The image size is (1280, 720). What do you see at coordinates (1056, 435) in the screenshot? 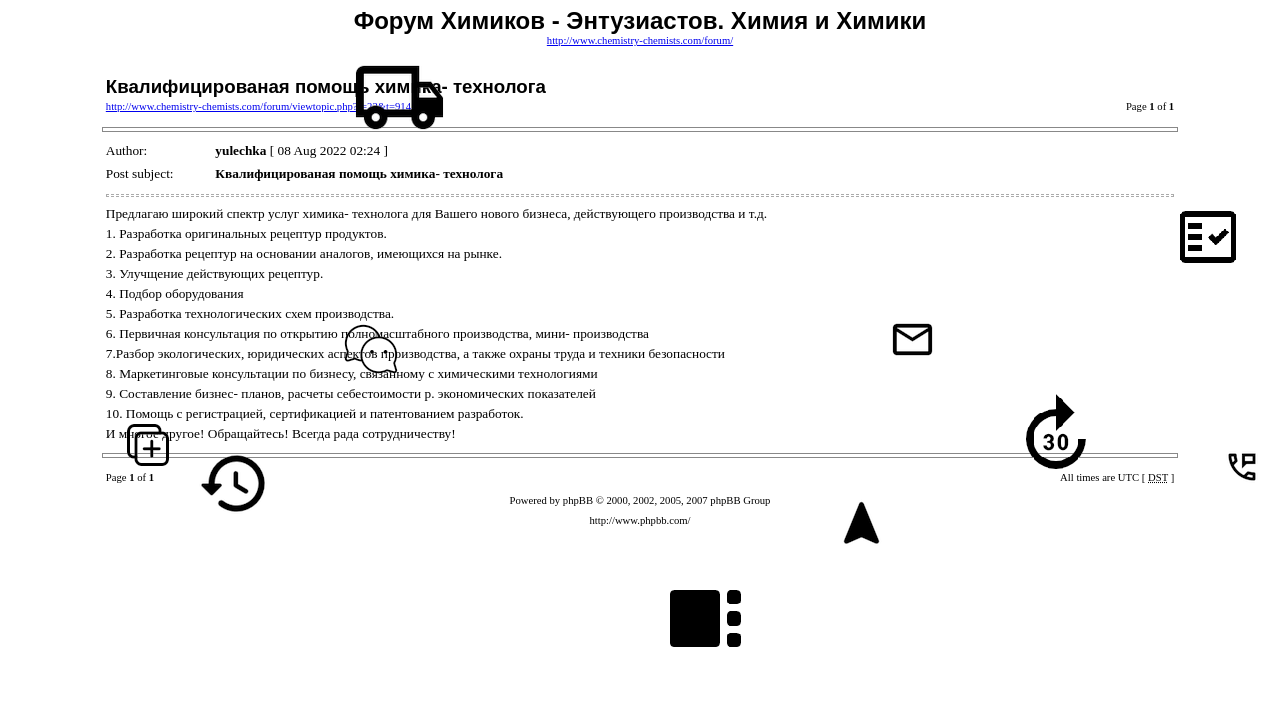
I see `skip forward 30 seconds in media playback` at bounding box center [1056, 435].